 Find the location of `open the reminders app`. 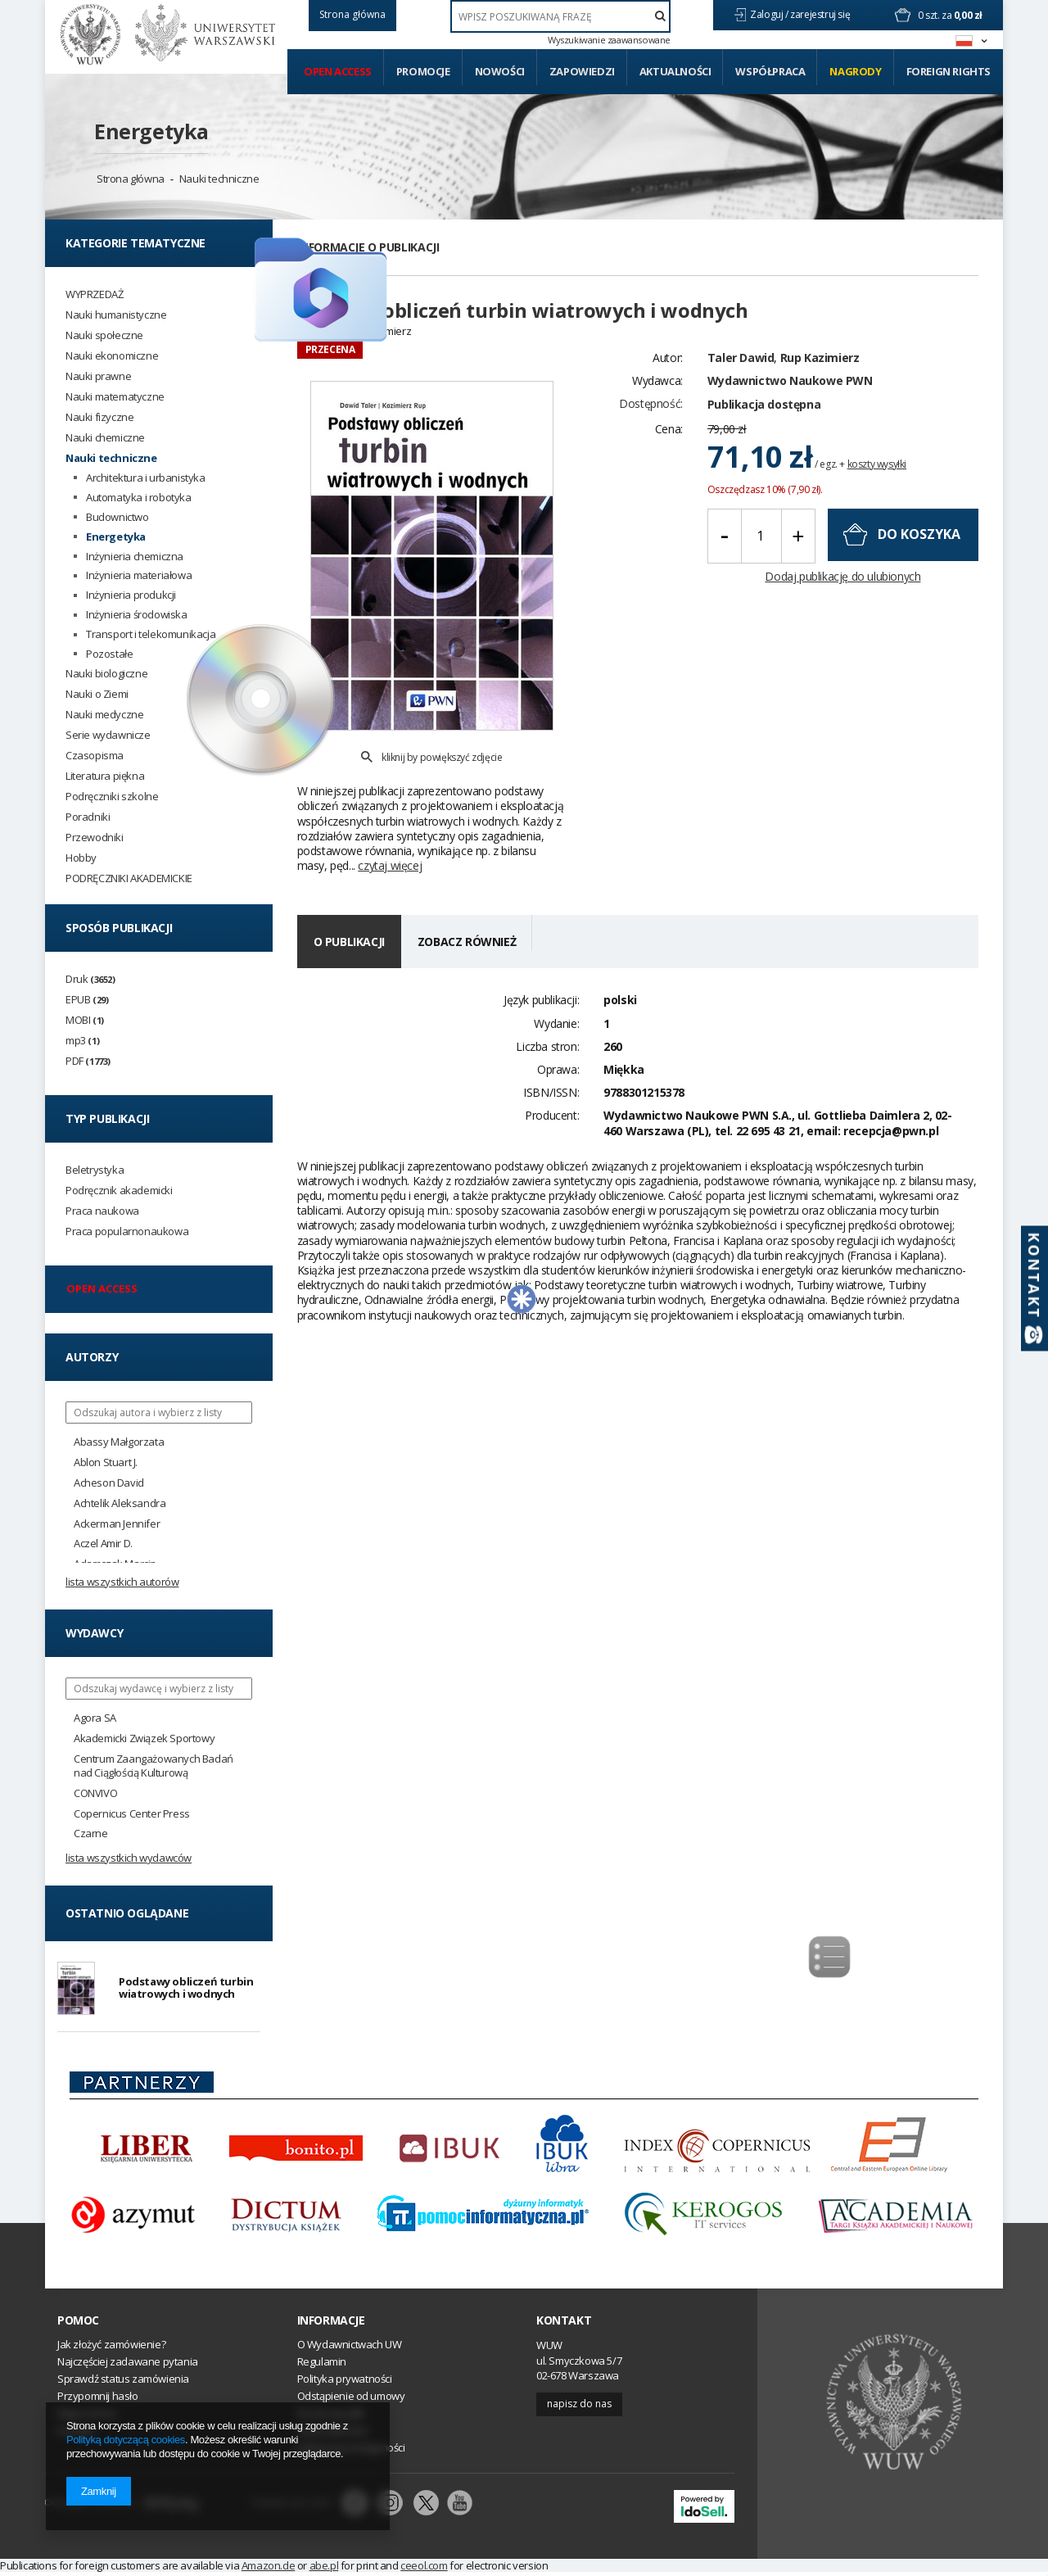

open the reminders app is located at coordinates (829, 1957).